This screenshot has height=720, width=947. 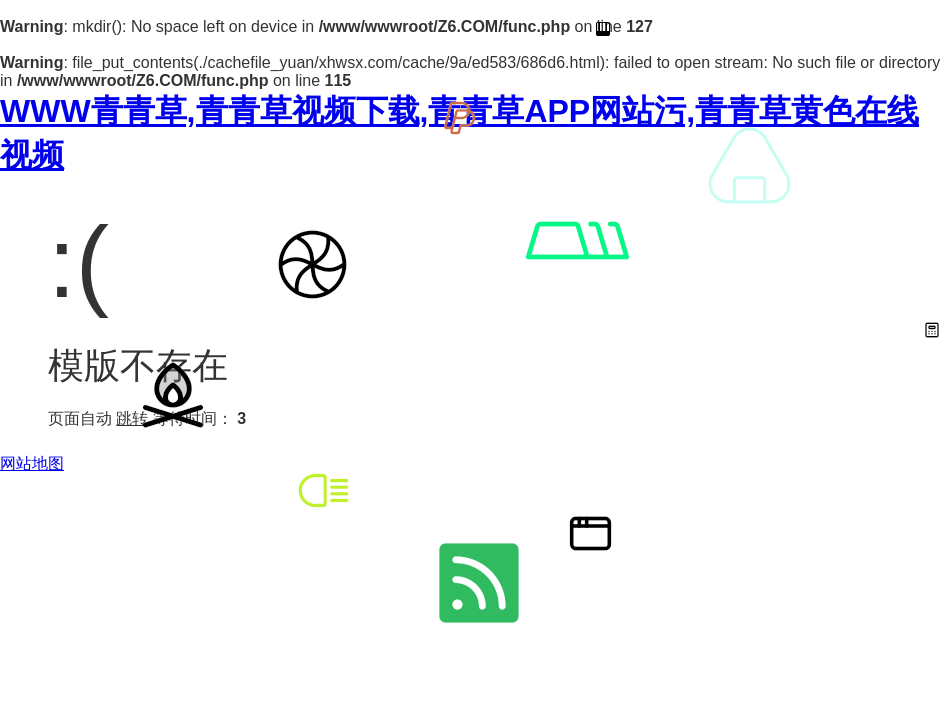 I want to click on indicates content is loading, so click(x=312, y=264).